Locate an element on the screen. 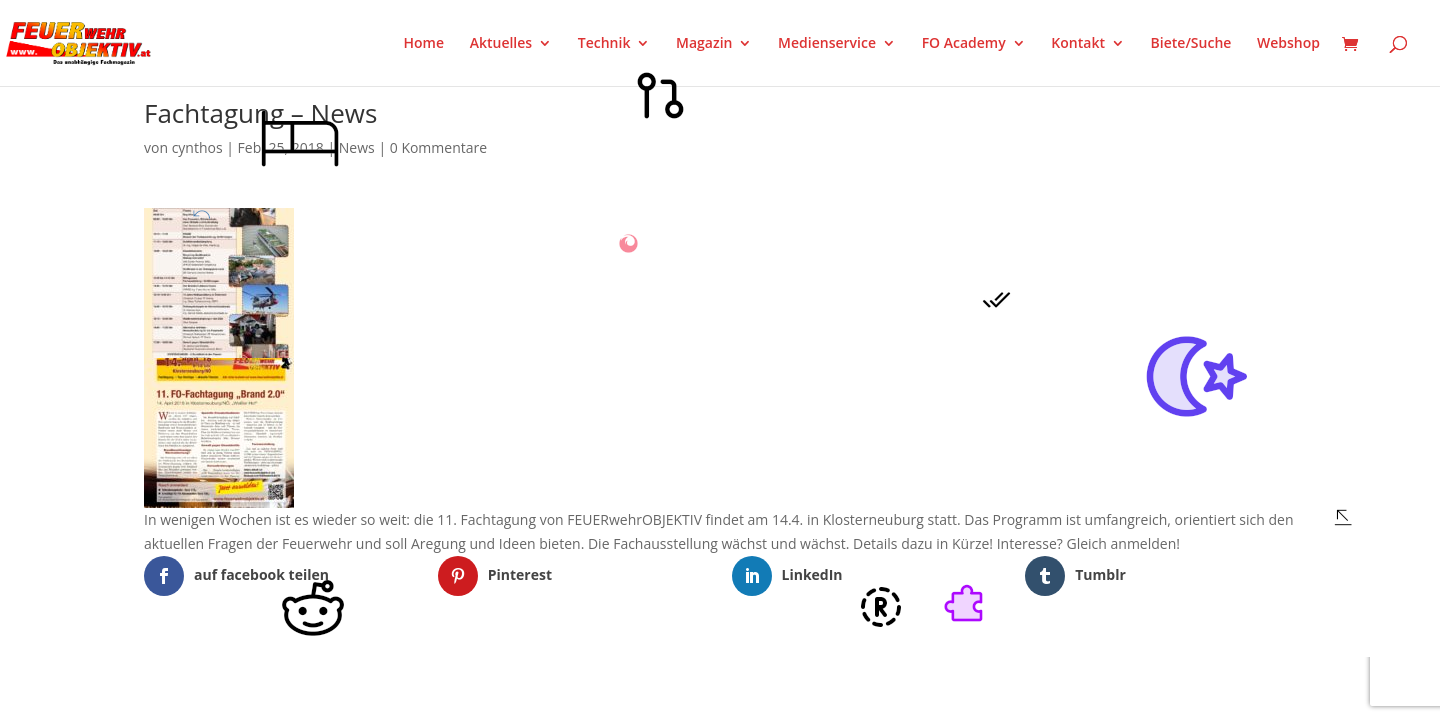 The width and height of the screenshot is (1440, 720). open the Reddit app is located at coordinates (313, 611).